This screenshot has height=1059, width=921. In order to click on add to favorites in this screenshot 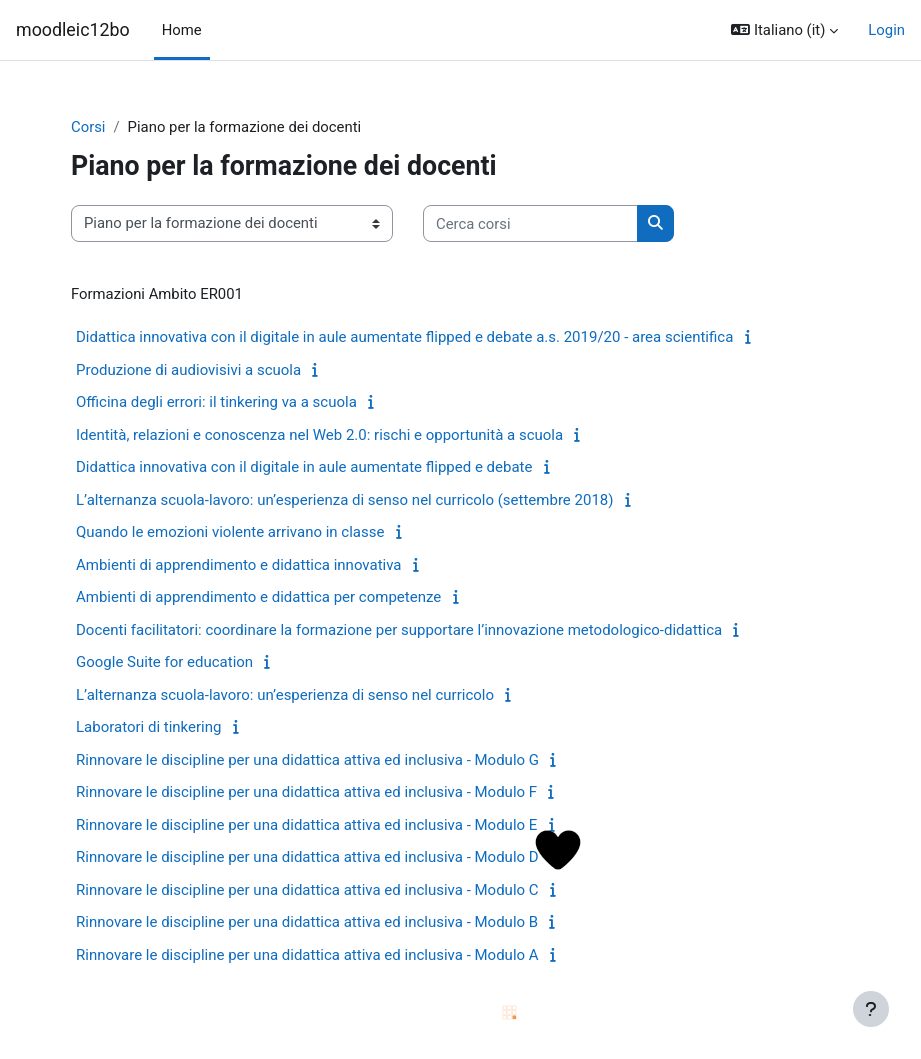, I will do `click(558, 850)`.